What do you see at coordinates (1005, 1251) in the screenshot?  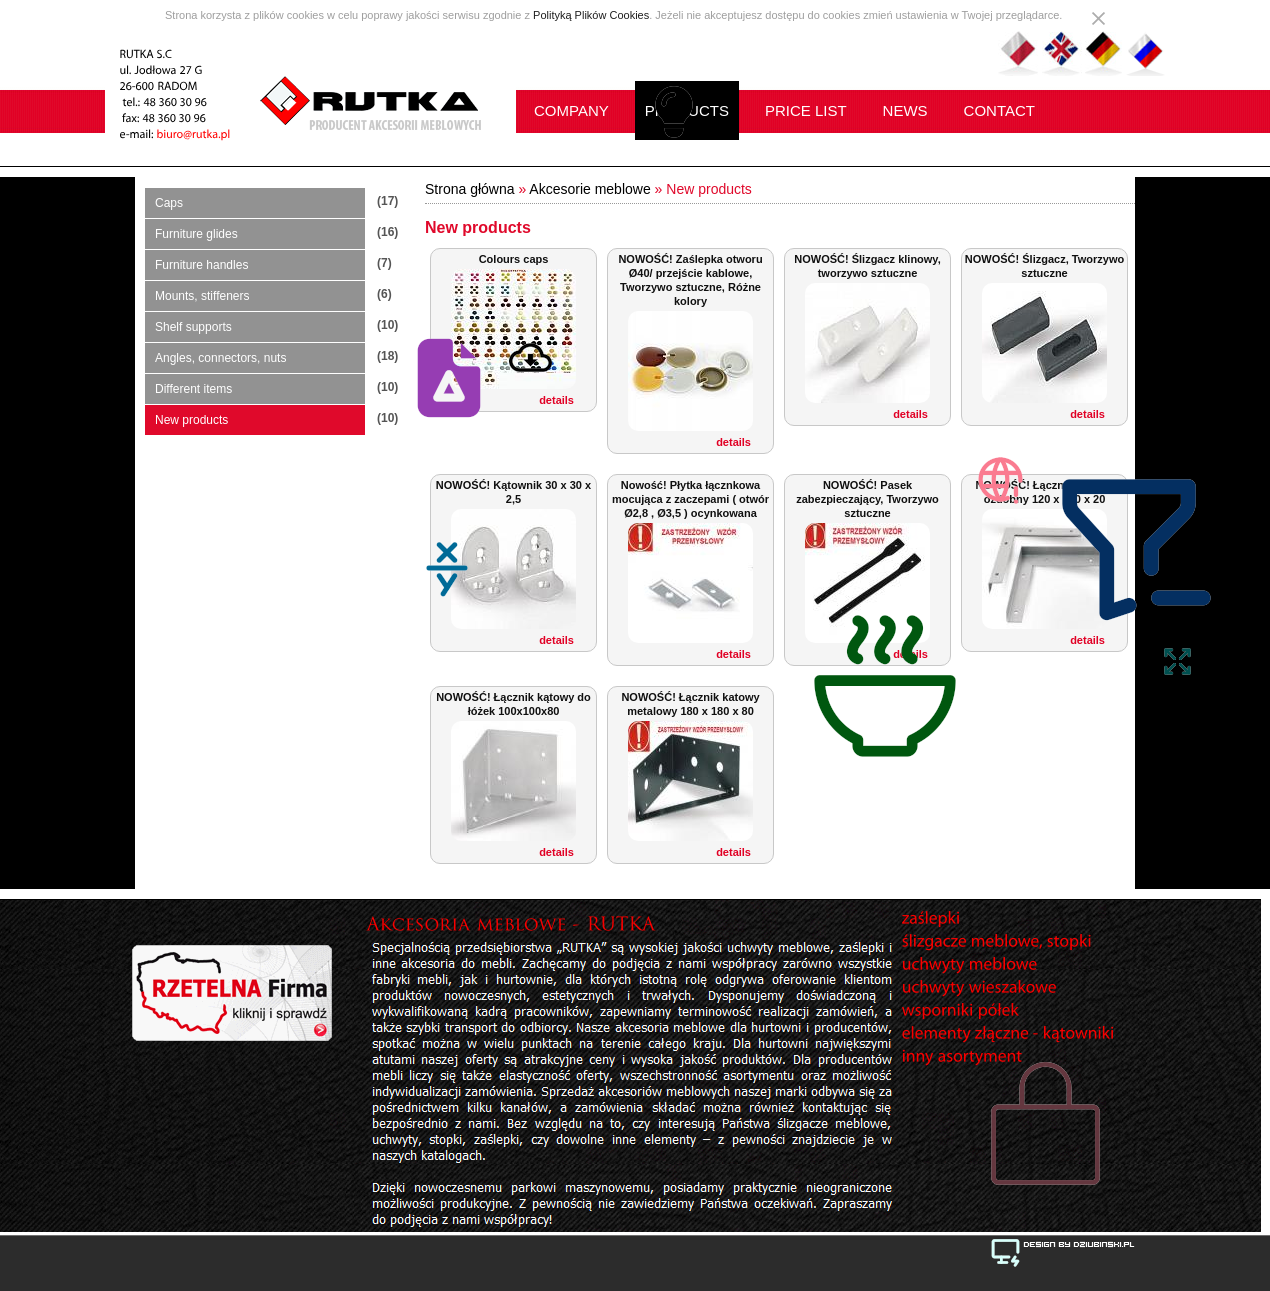 I see `desktop power or energy settings` at bounding box center [1005, 1251].